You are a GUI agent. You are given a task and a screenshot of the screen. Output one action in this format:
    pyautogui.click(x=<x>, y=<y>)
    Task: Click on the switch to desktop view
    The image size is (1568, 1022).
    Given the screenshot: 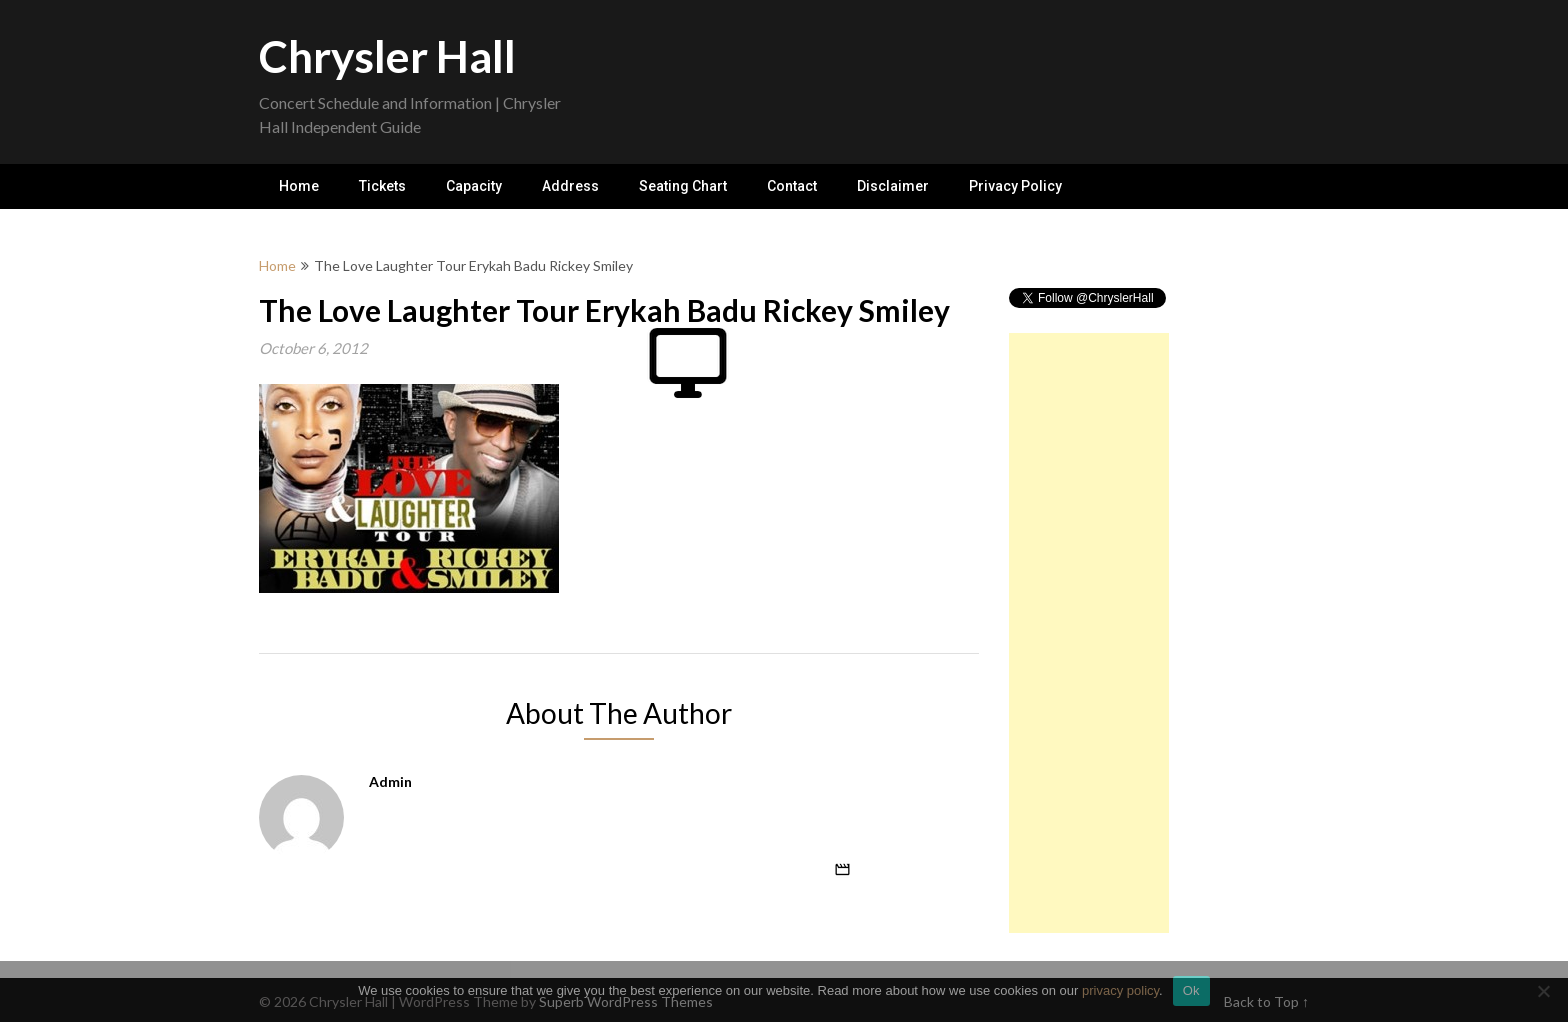 What is the action you would take?
    pyautogui.click(x=688, y=363)
    